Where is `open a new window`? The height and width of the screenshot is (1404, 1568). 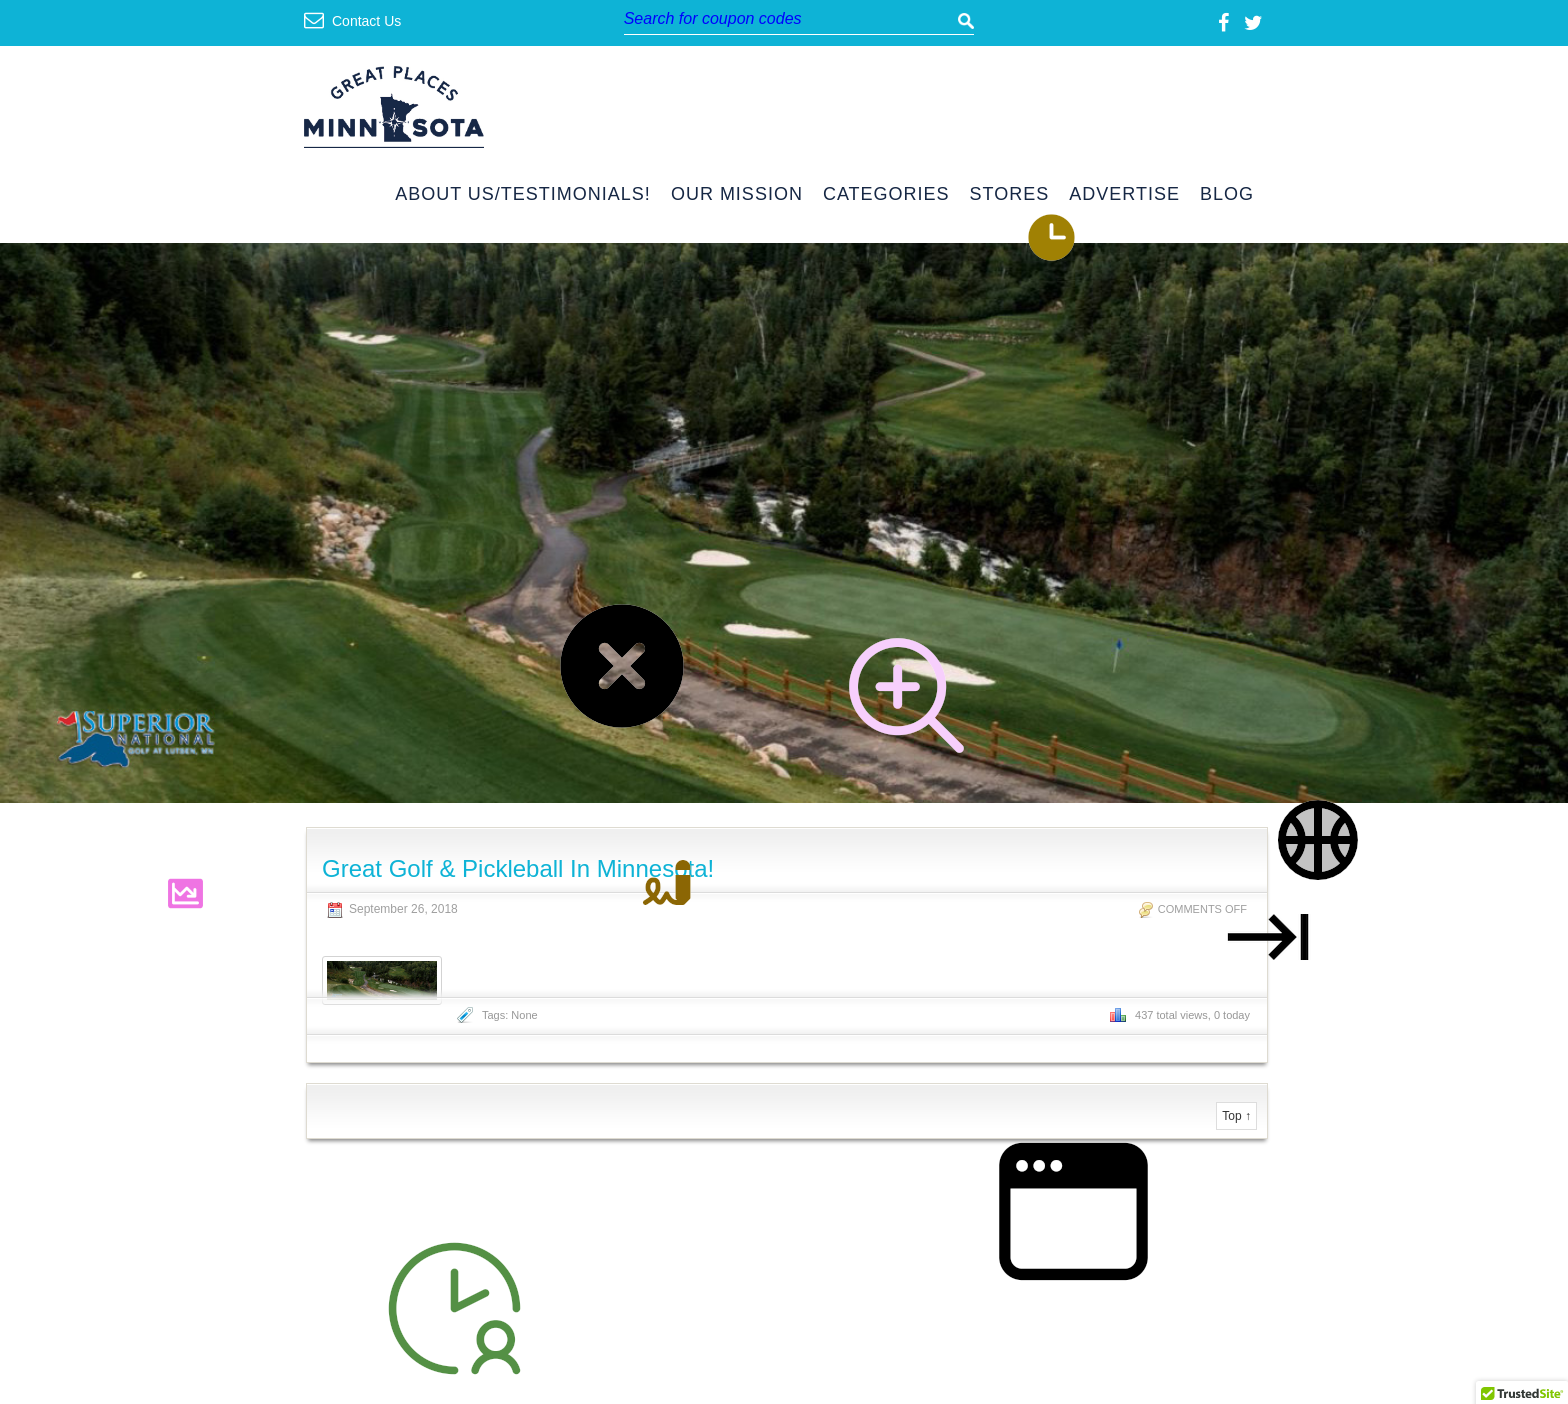
open a new window is located at coordinates (1073, 1211).